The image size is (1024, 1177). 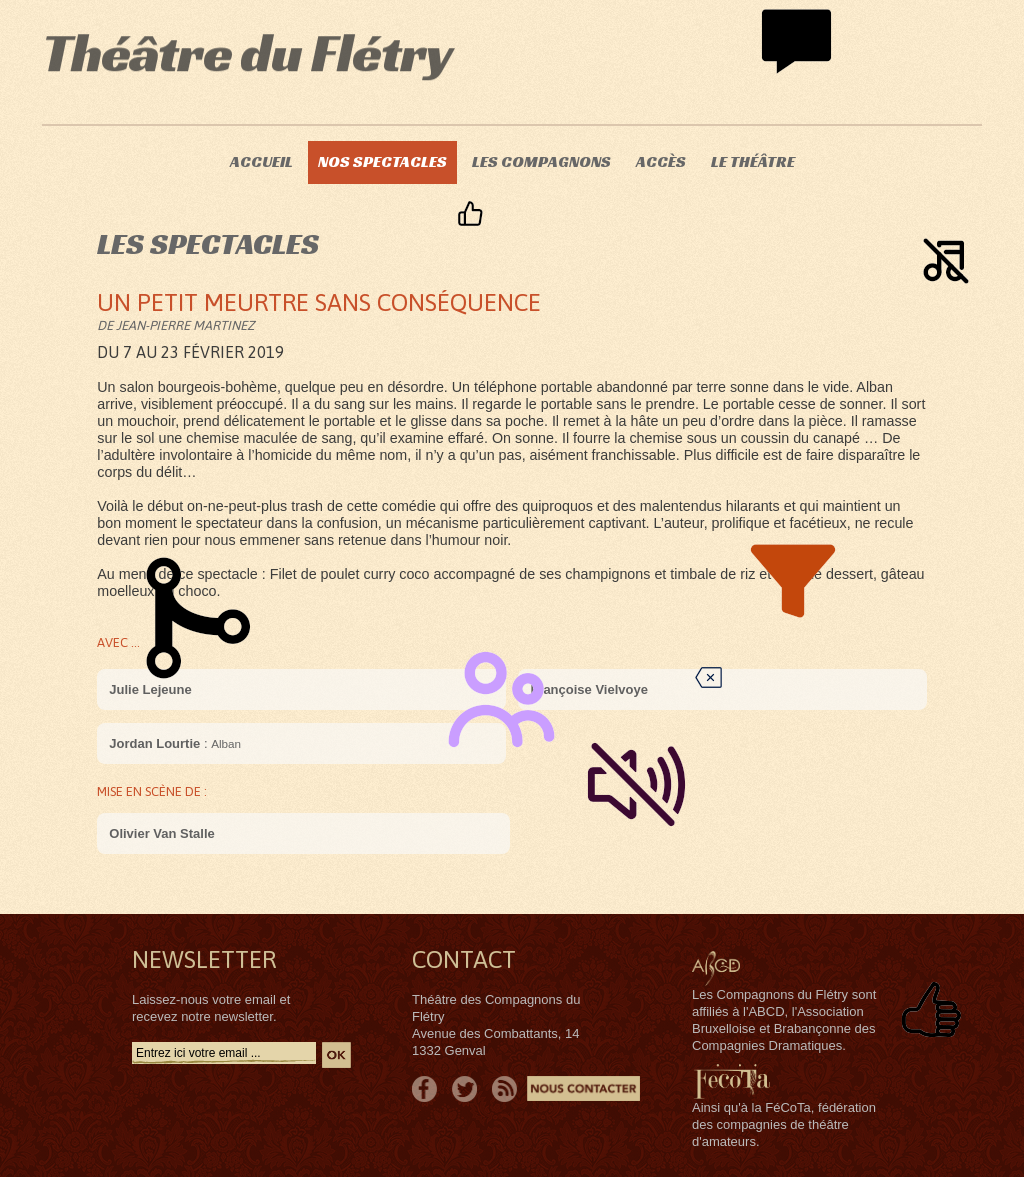 What do you see at coordinates (501, 699) in the screenshot?
I see `view contacts or friends list` at bounding box center [501, 699].